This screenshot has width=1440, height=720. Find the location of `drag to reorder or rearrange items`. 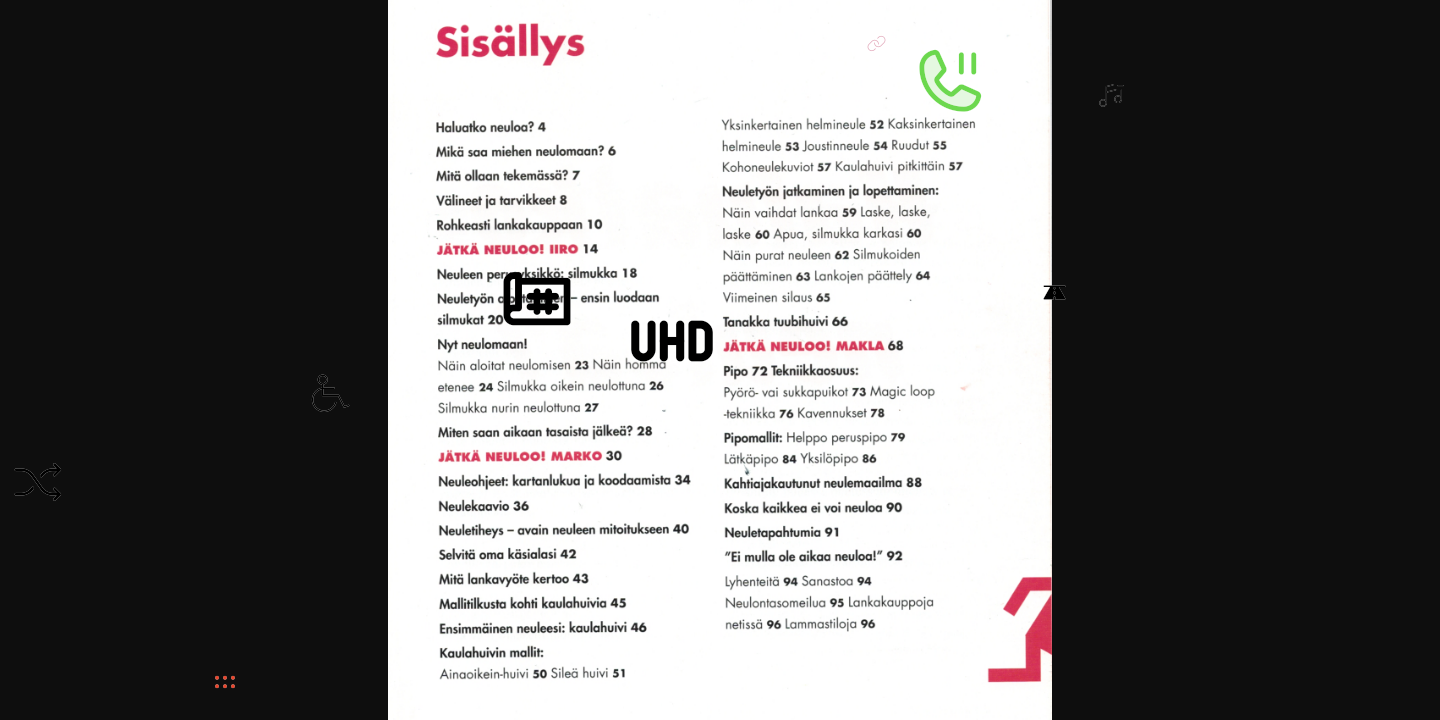

drag to reorder or rearrange items is located at coordinates (225, 682).